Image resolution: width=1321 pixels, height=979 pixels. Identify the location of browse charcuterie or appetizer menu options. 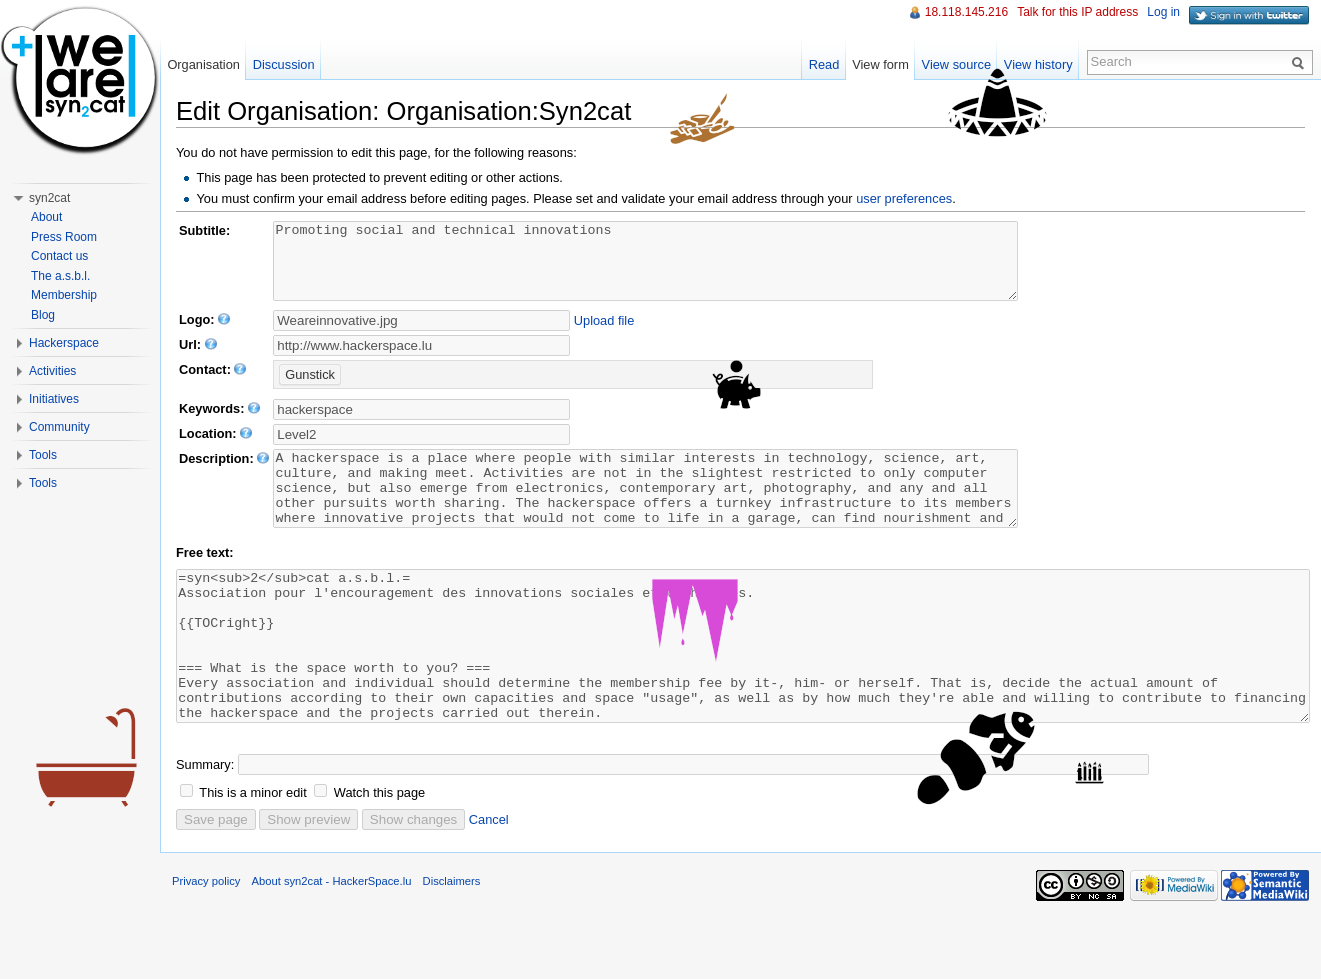
(702, 122).